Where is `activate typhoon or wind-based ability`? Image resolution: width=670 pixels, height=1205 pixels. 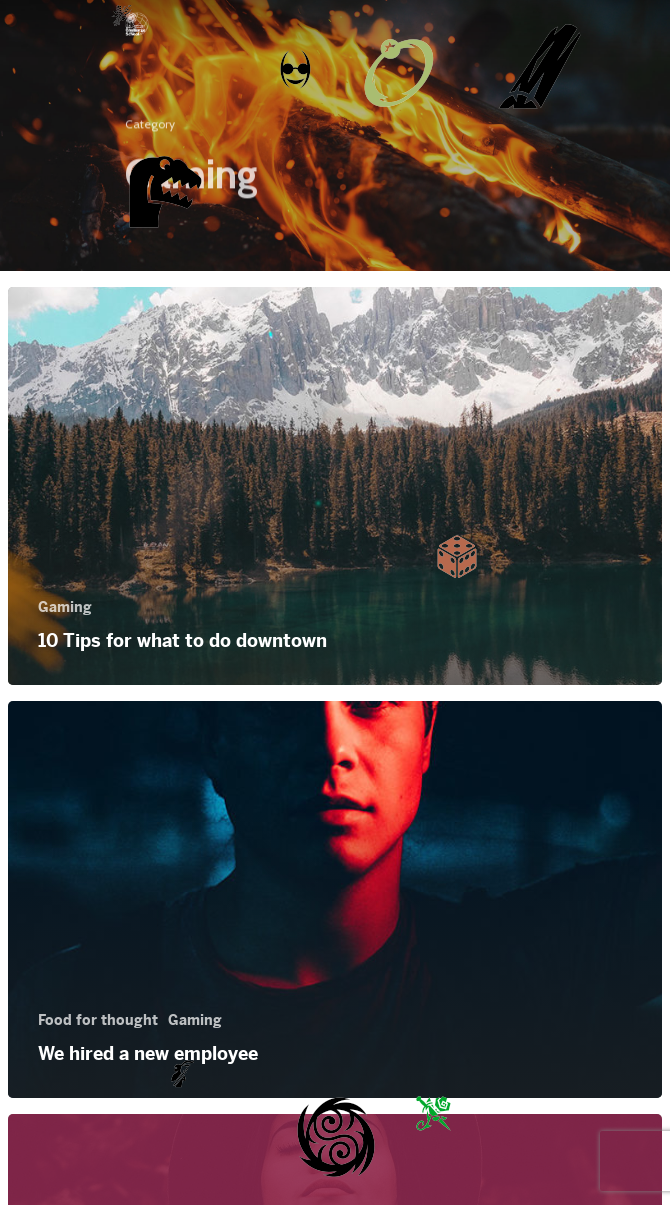
activate typhoon or wind-based ability is located at coordinates (336, 1136).